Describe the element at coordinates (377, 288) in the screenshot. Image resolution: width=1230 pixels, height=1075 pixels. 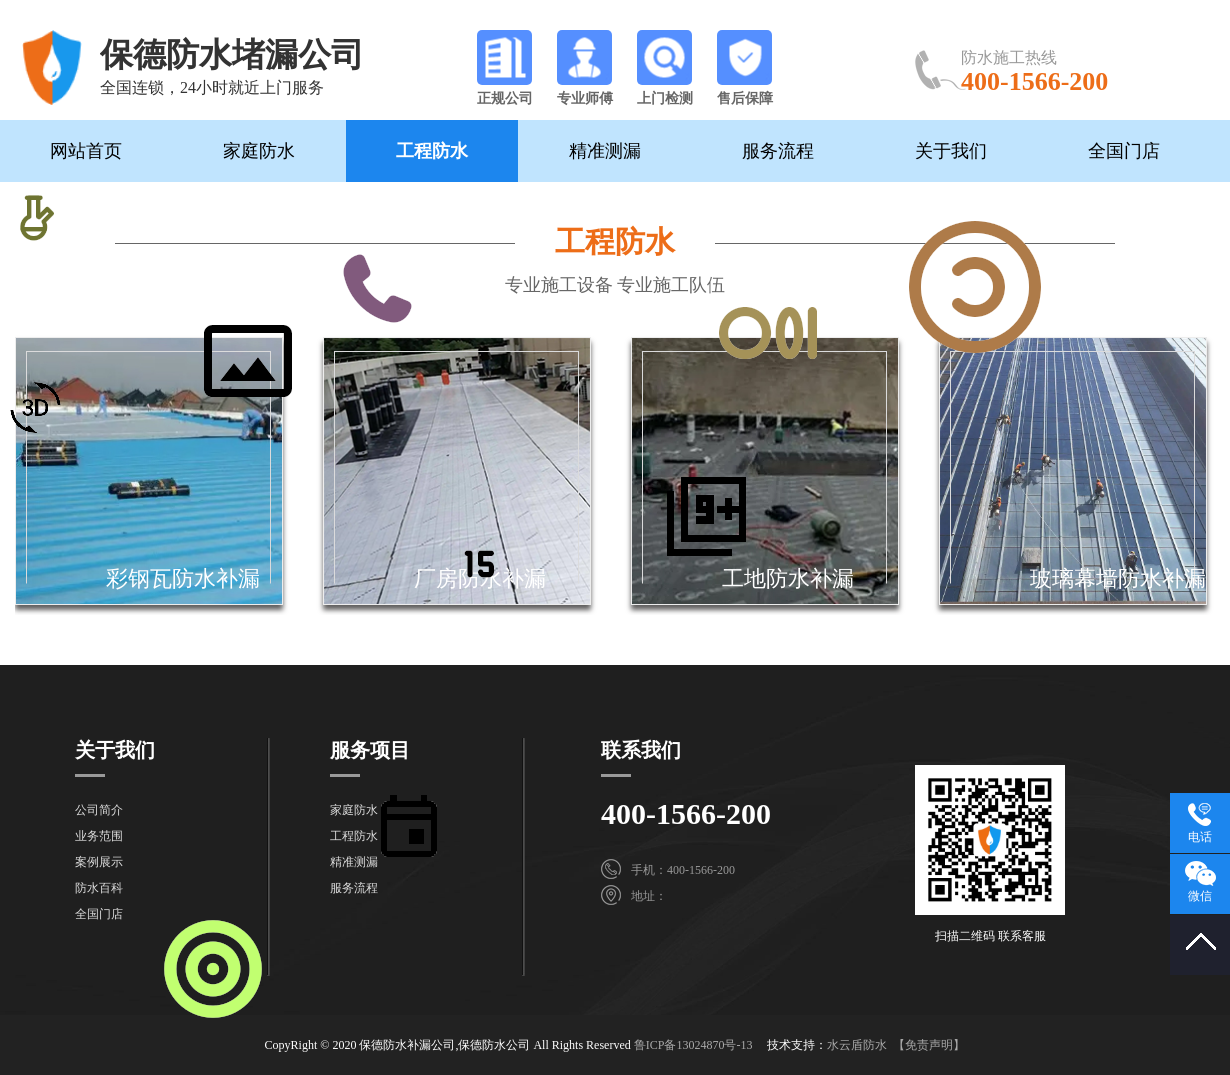
I see `make a phone call` at that location.